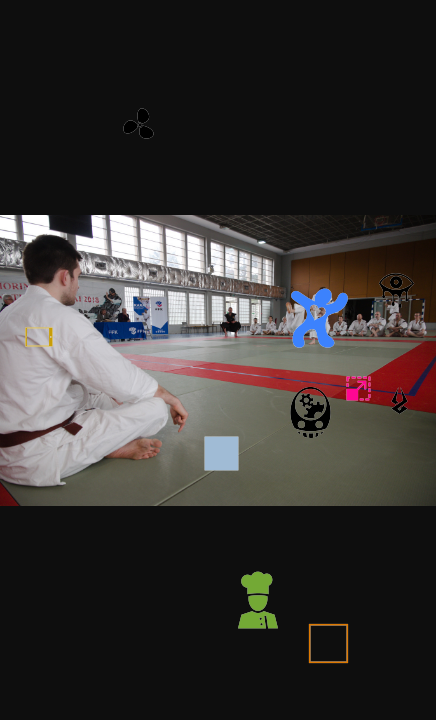 This screenshot has height=720, width=436. I want to click on access AI or machine learning features, so click(310, 412).